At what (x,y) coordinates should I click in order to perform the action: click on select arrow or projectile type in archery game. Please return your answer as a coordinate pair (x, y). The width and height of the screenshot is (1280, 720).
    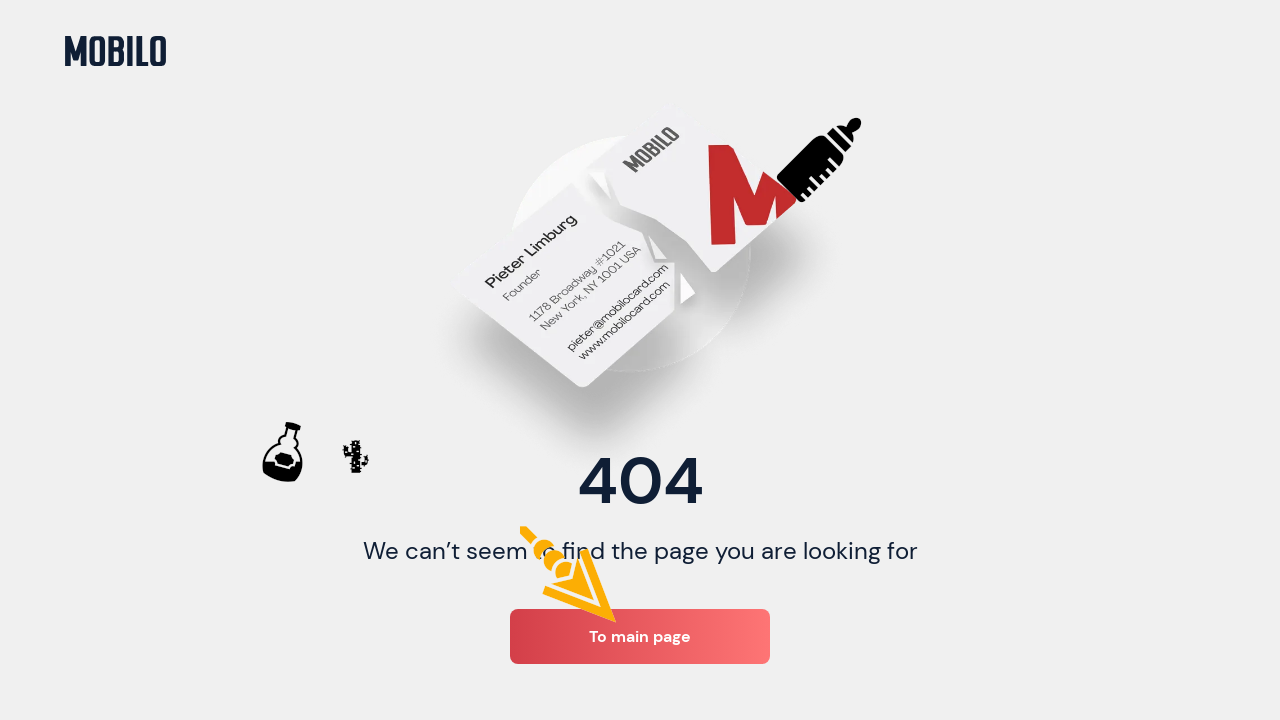
    Looking at the image, I should click on (568, 574).